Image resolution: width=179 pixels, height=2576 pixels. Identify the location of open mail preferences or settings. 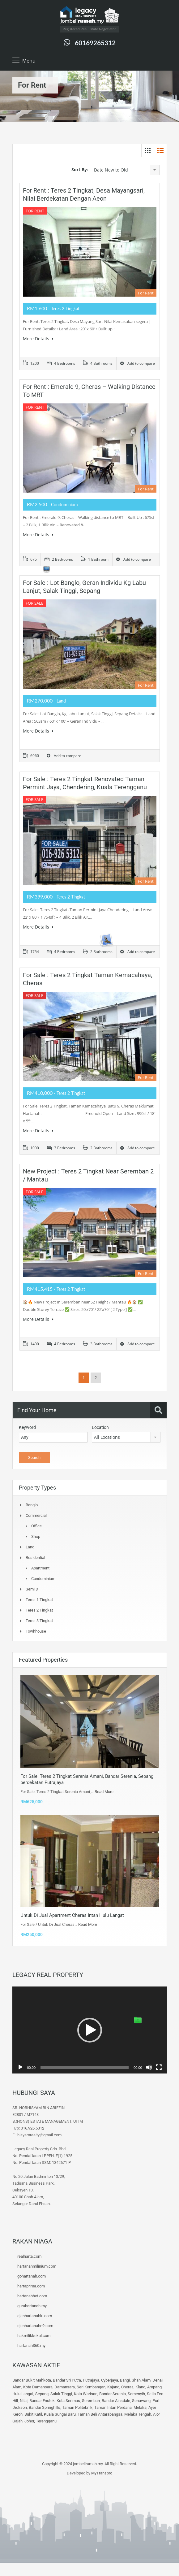
(107, 940).